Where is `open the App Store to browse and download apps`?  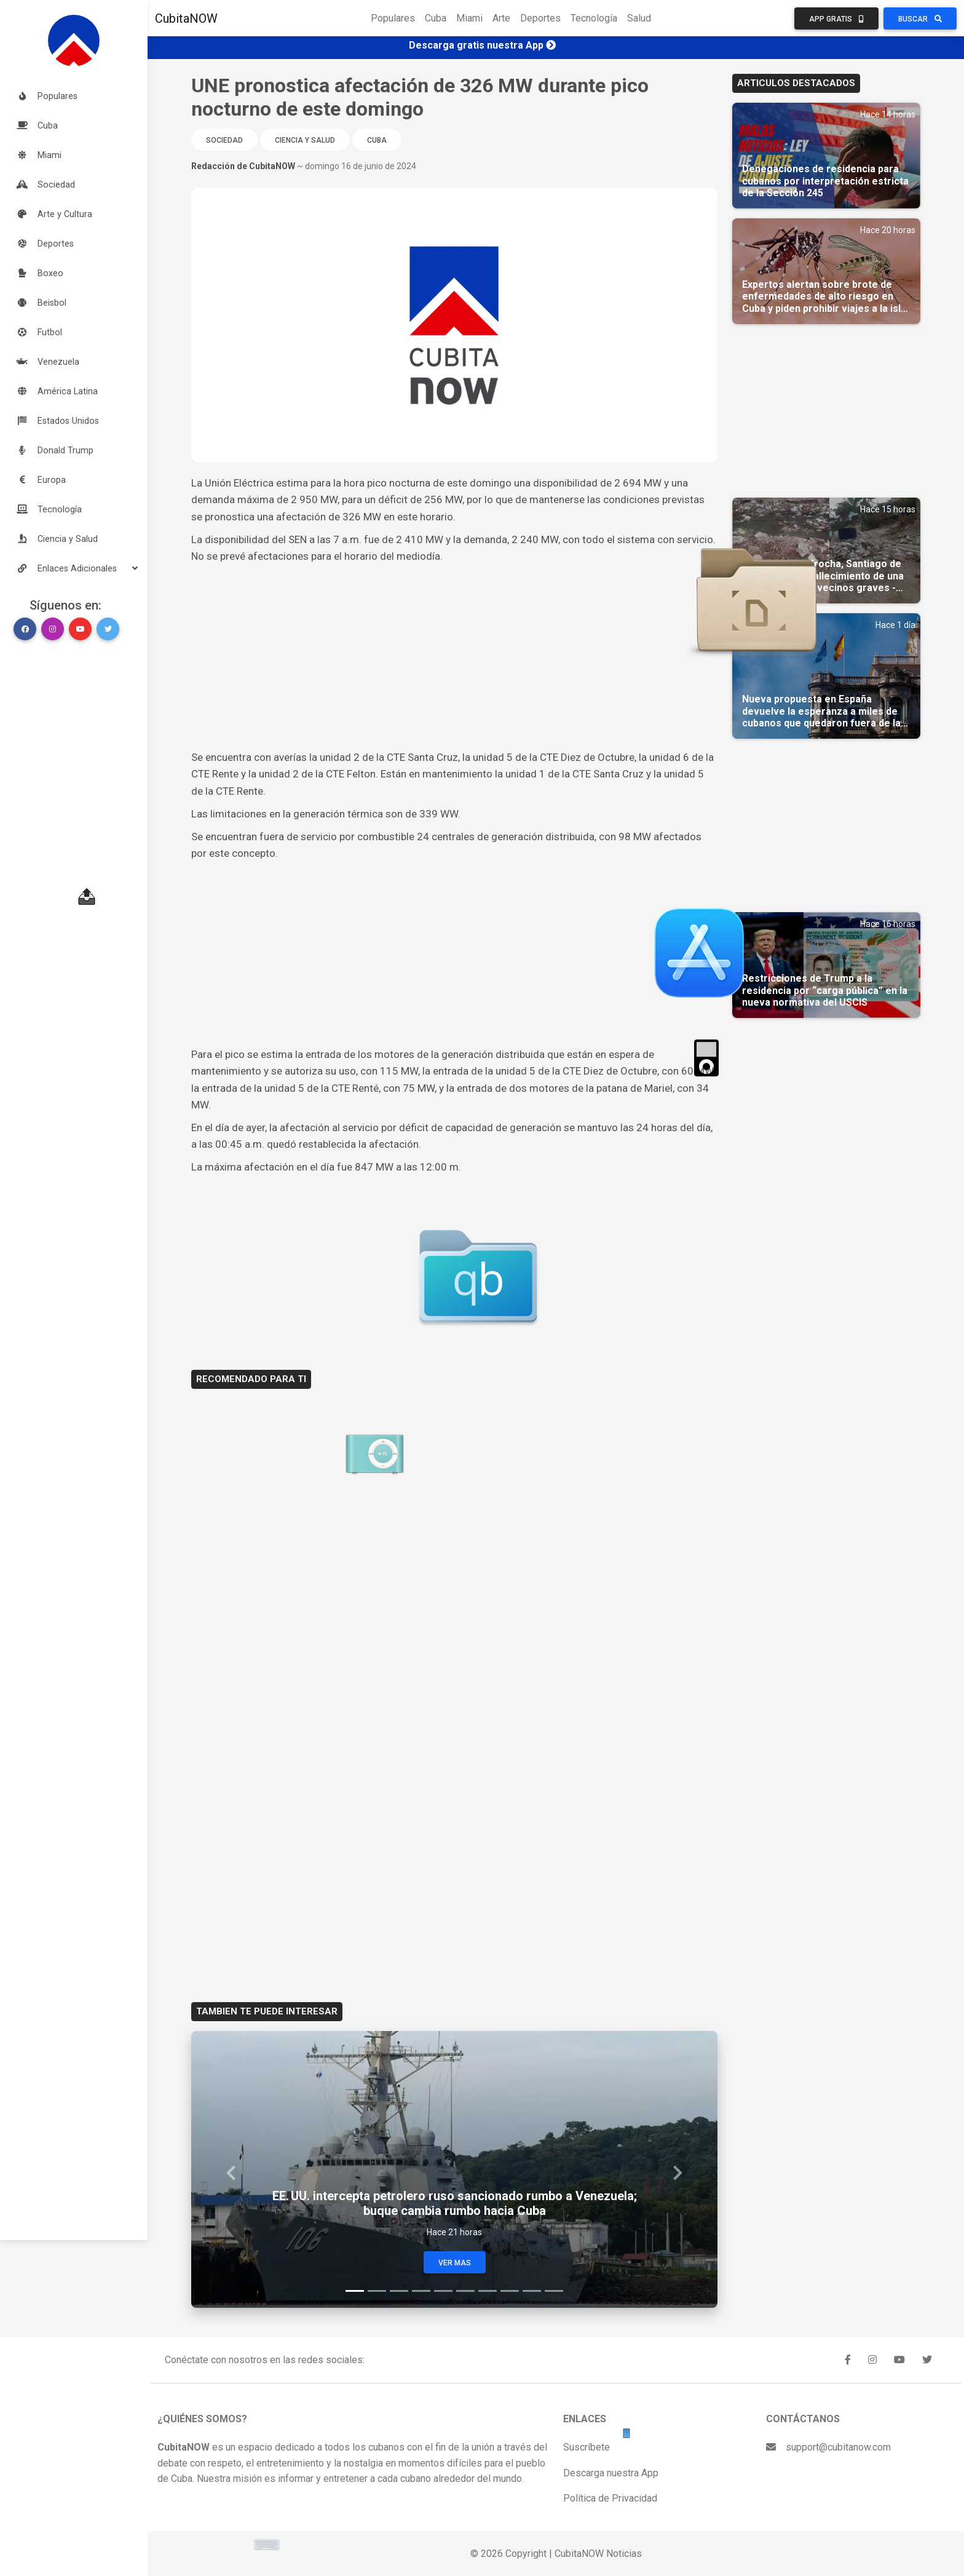
open the App Store to browse and download apps is located at coordinates (699, 953).